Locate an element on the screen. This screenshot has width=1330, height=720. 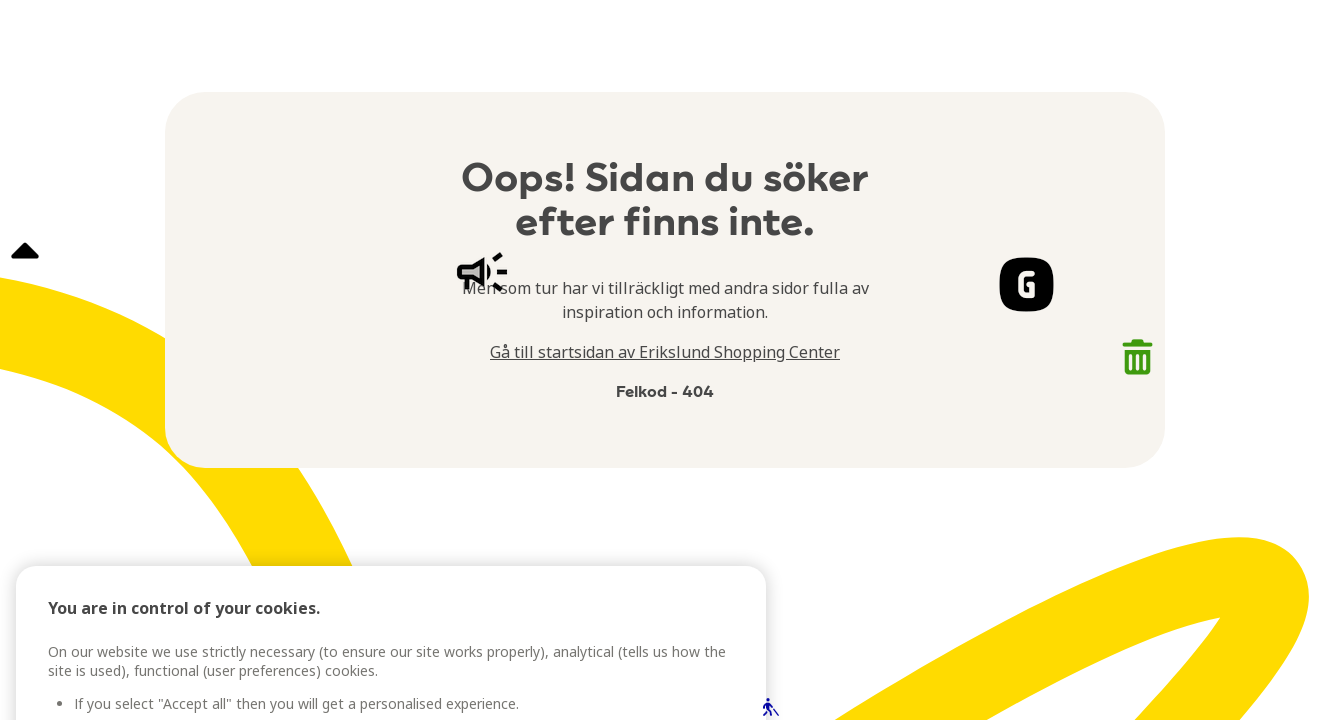
make an announcement or broadcast is located at coordinates (482, 272).